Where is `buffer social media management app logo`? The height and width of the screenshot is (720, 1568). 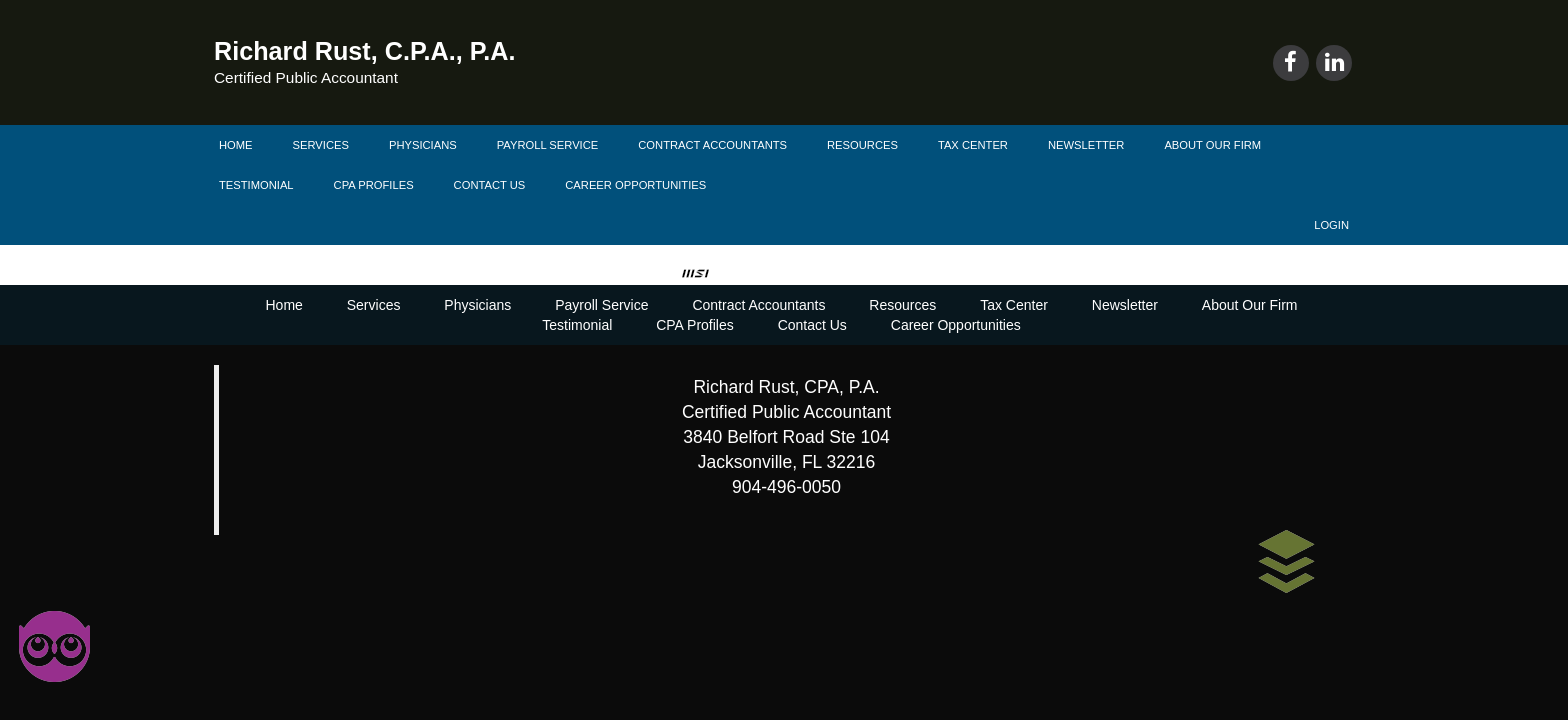 buffer social media management app logo is located at coordinates (1286, 561).